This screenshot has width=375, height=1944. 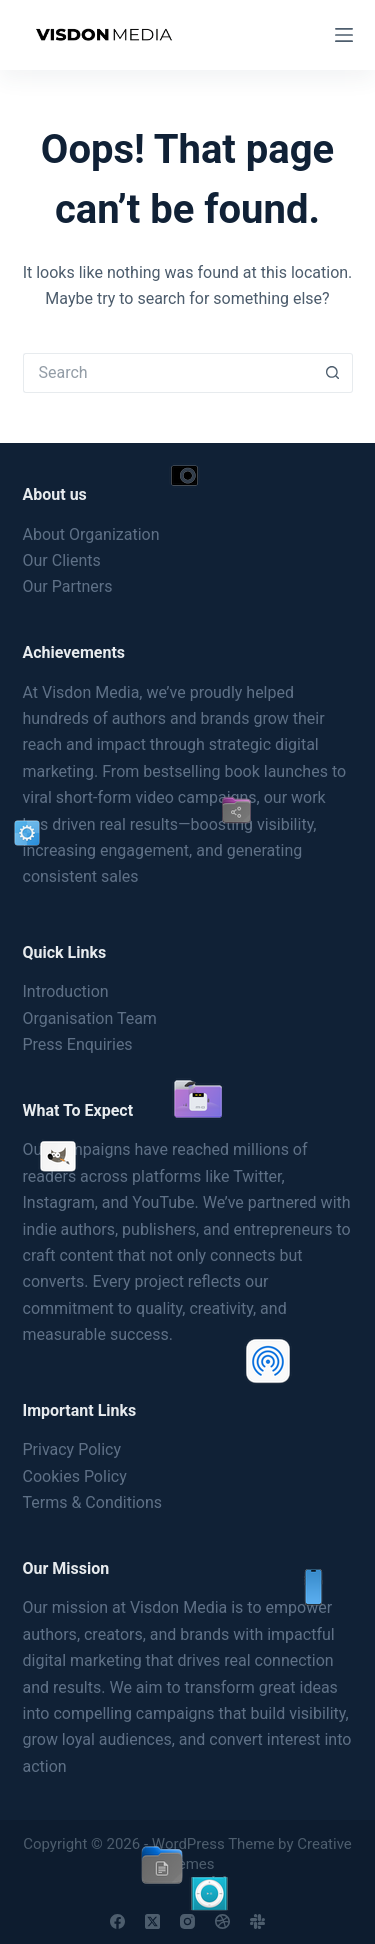 What do you see at coordinates (27, 833) in the screenshot?
I see `ms-dos or windows executable file` at bounding box center [27, 833].